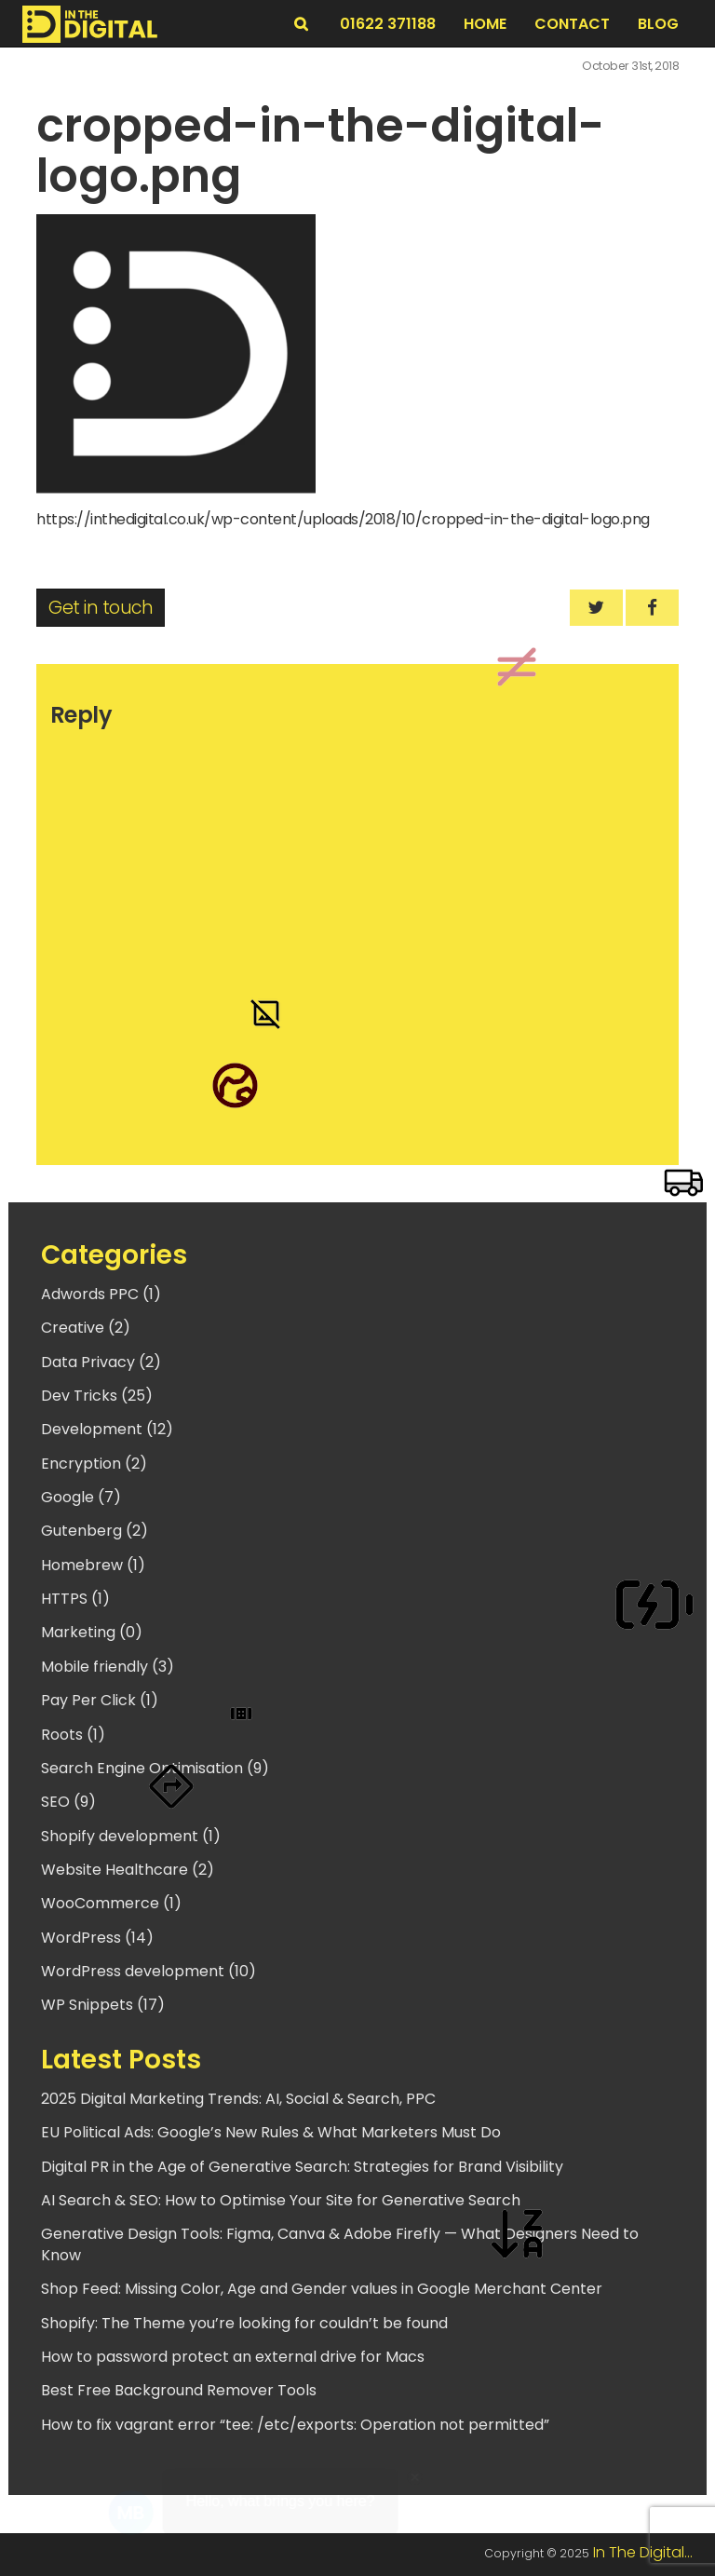 The height and width of the screenshot is (2576, 715). What do you see at coordinates (171, 1786) in the screenshot?
I see `get directions to a location` at bounding box center [171, 1786].